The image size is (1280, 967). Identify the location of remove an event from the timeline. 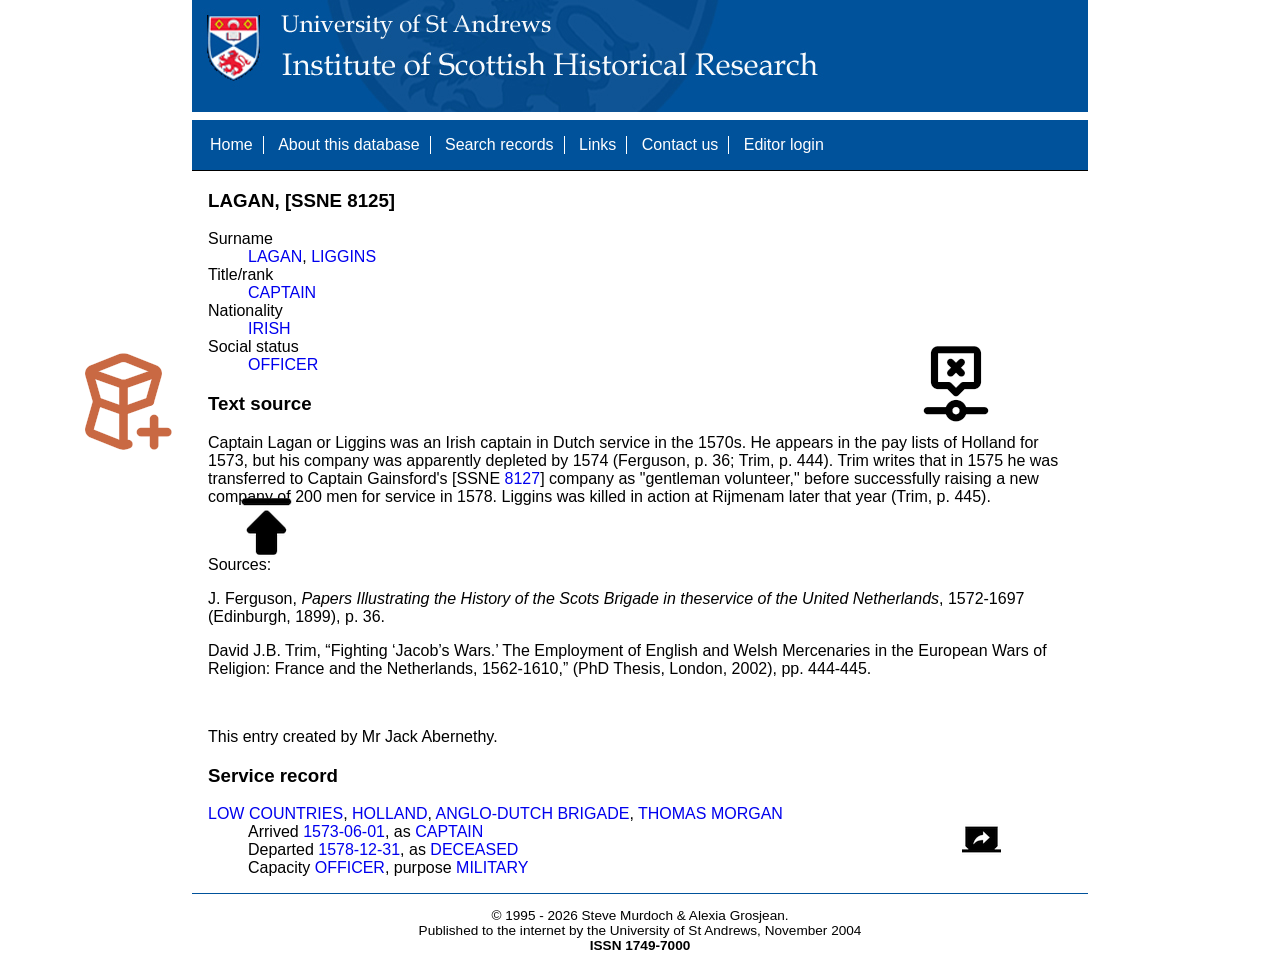
(956, 382).